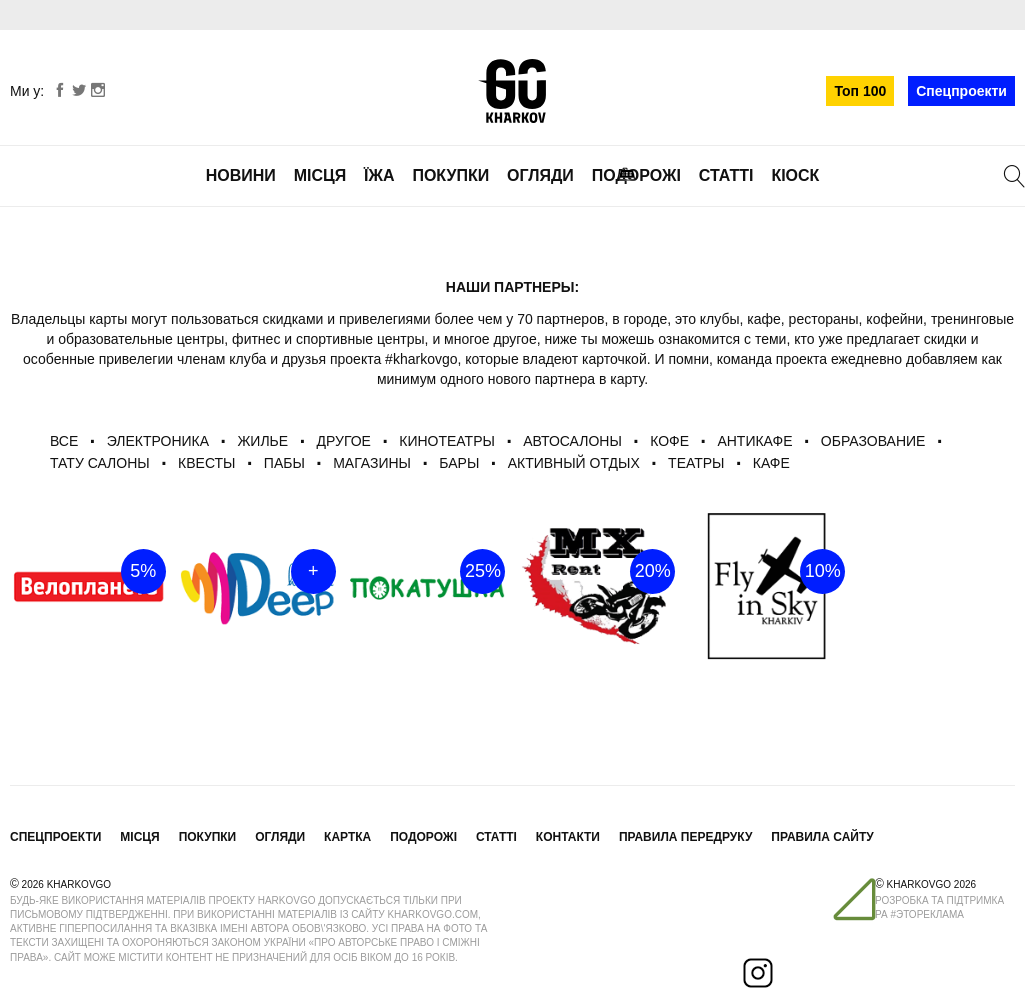 The height and width of the screenshot is (1005, 1025). I want to click on indicates no cellular signal available, so click(858, 901).